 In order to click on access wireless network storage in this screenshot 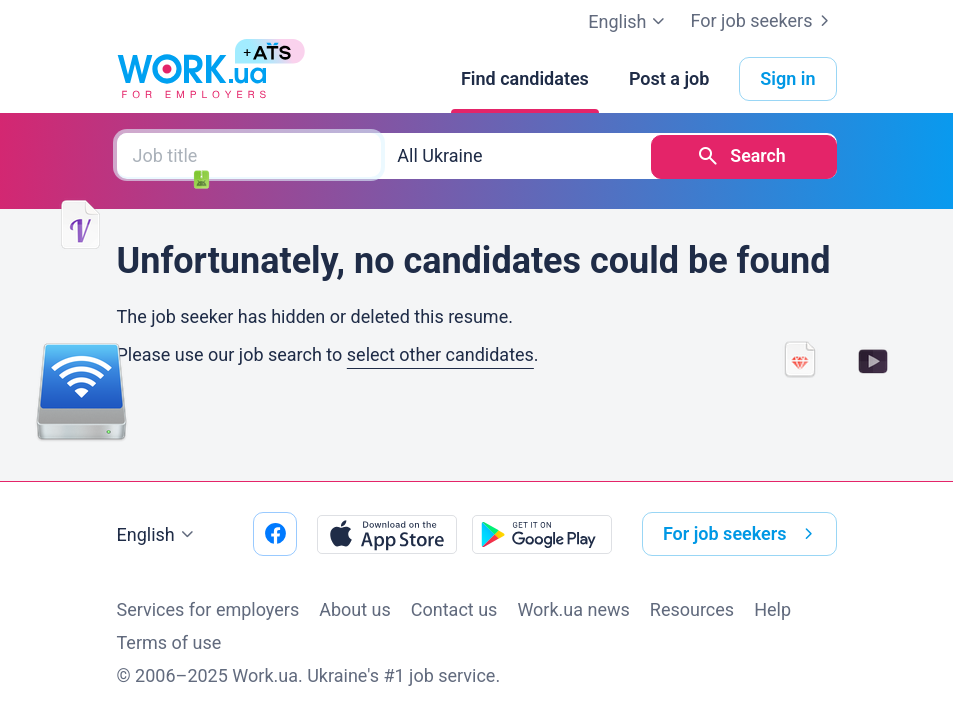, I will do `click(81, 393)`.